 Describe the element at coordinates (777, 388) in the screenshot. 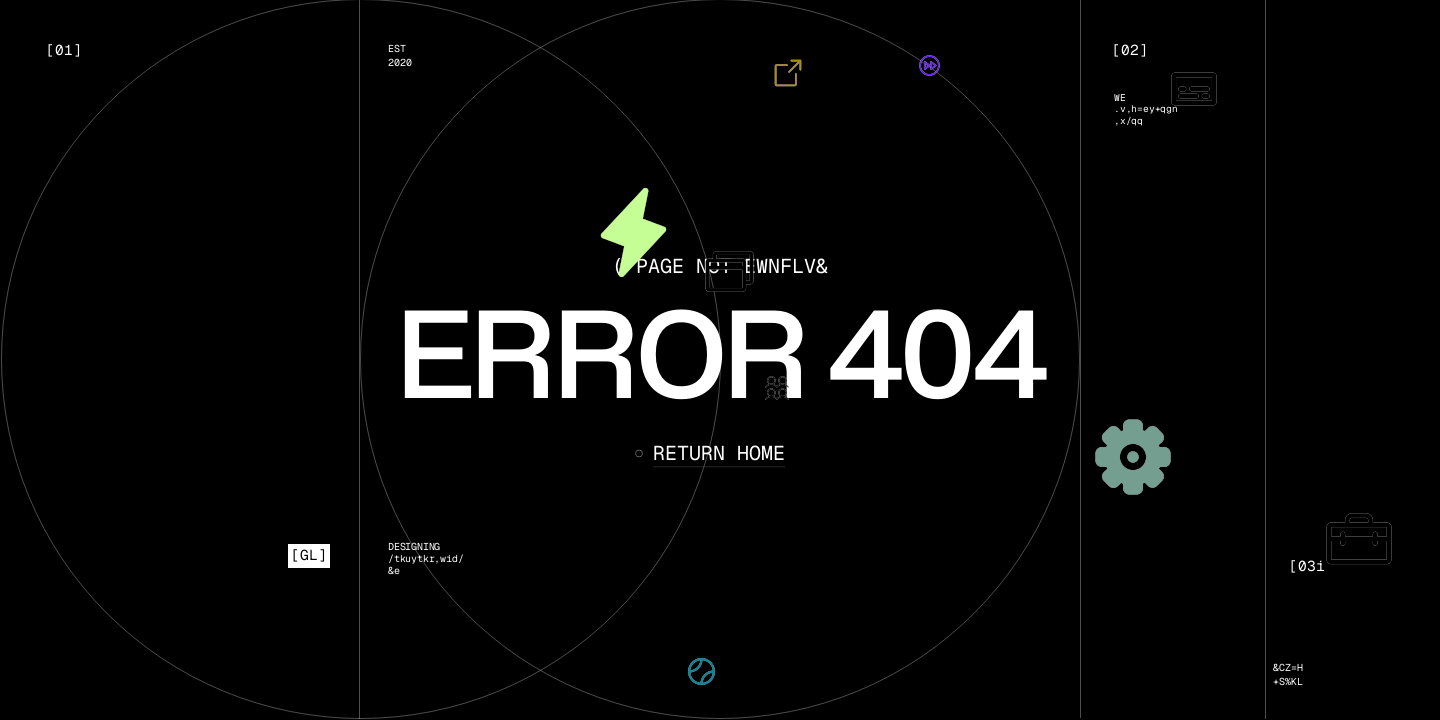

I see `view all team members` at that location.